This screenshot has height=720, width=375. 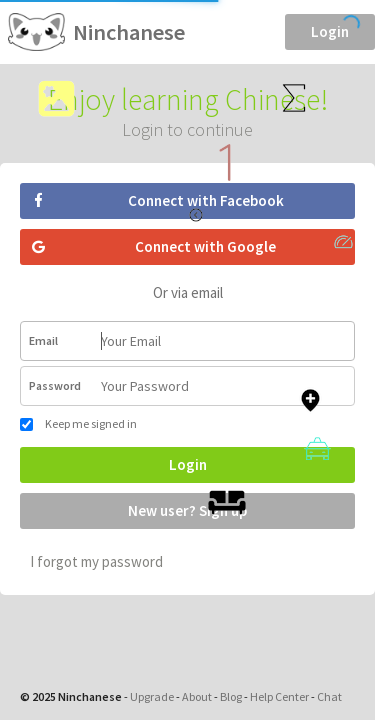 What do you see at coordinates (227, 502) in the screenshot?
I see `browse furniture or home decor items` at bounding box center [227, 502].